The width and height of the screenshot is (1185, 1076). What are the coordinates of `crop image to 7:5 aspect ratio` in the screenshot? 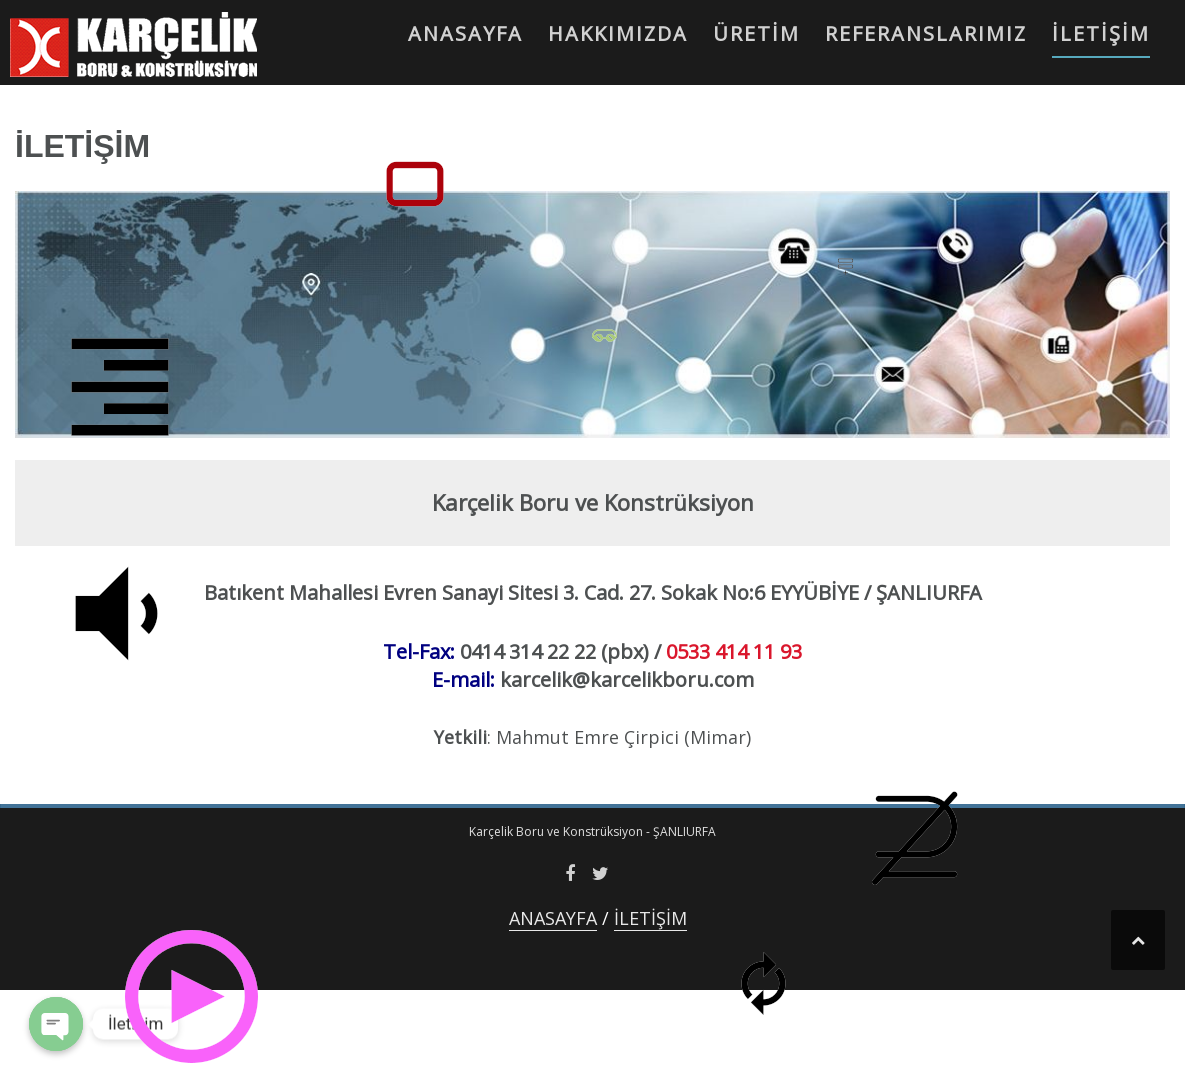 It's located at (415, 184).